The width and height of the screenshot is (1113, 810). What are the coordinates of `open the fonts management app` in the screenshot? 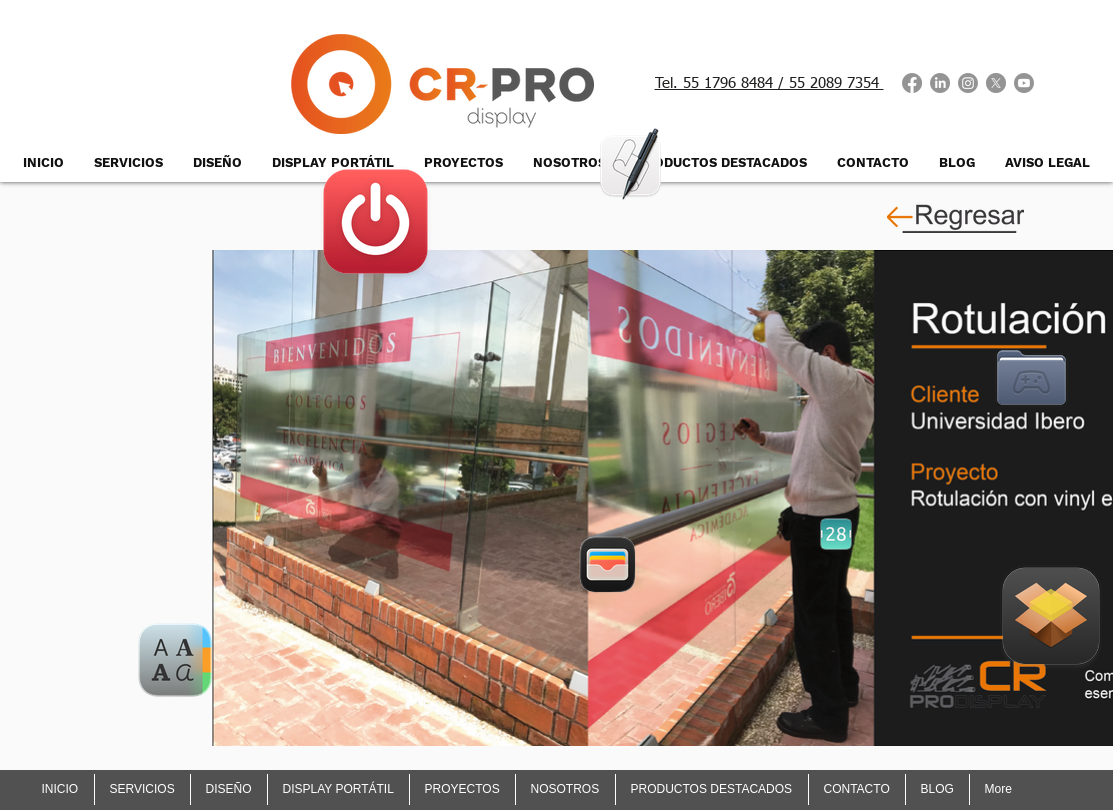 It's located at (175, 660).